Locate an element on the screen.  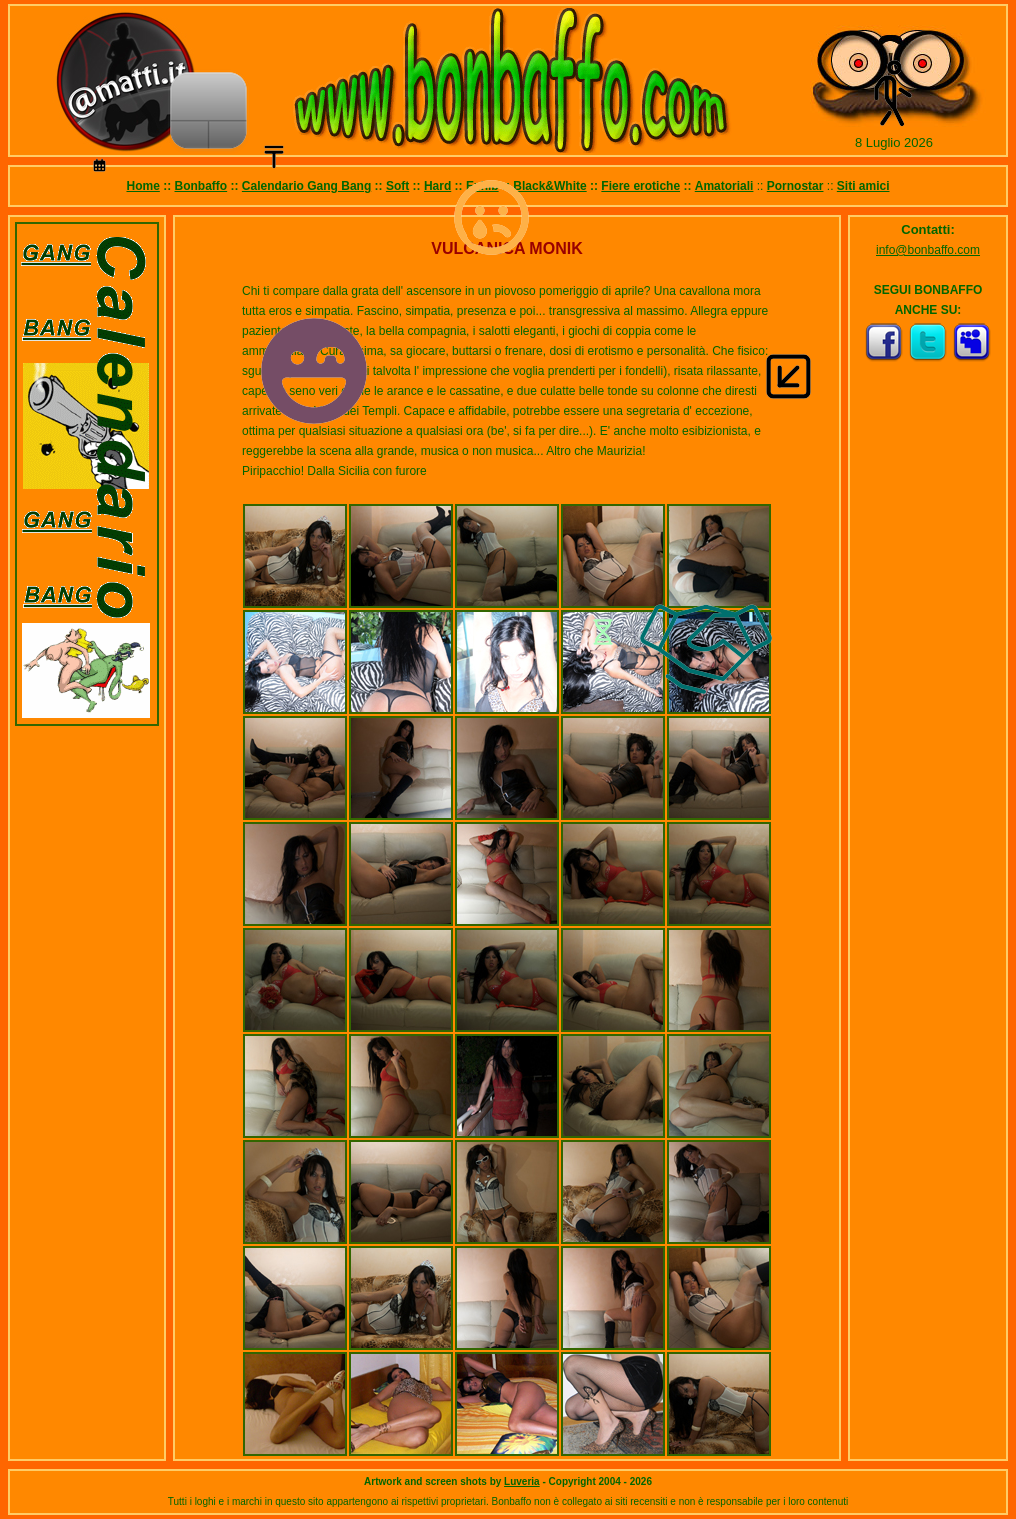
indicates kazakhstani tenge currency is located at coordinates (274, 157).